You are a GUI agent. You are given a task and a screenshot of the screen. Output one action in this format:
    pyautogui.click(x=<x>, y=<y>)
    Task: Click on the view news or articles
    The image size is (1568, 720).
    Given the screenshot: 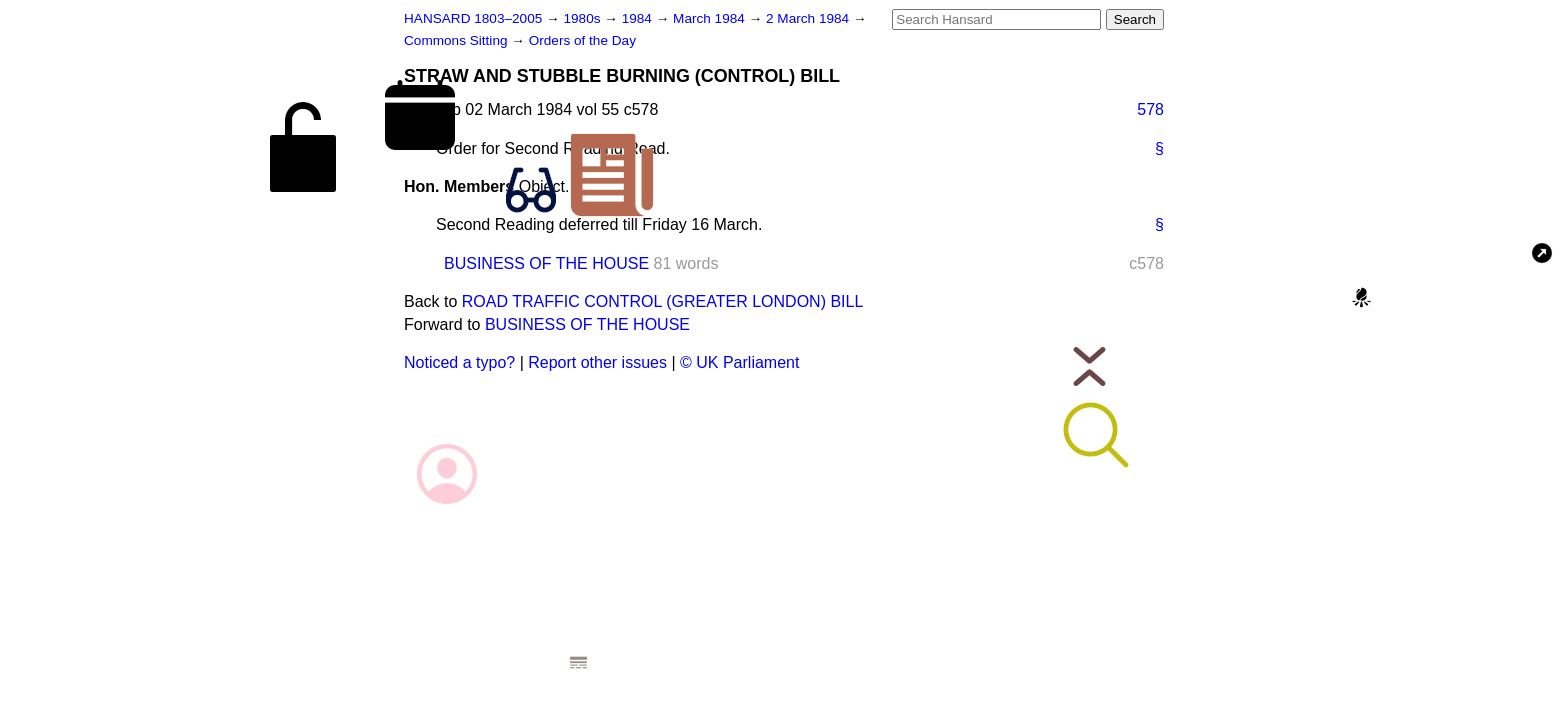 What is the action you would take?
    pyautogui.click(x=612, y=175)
    